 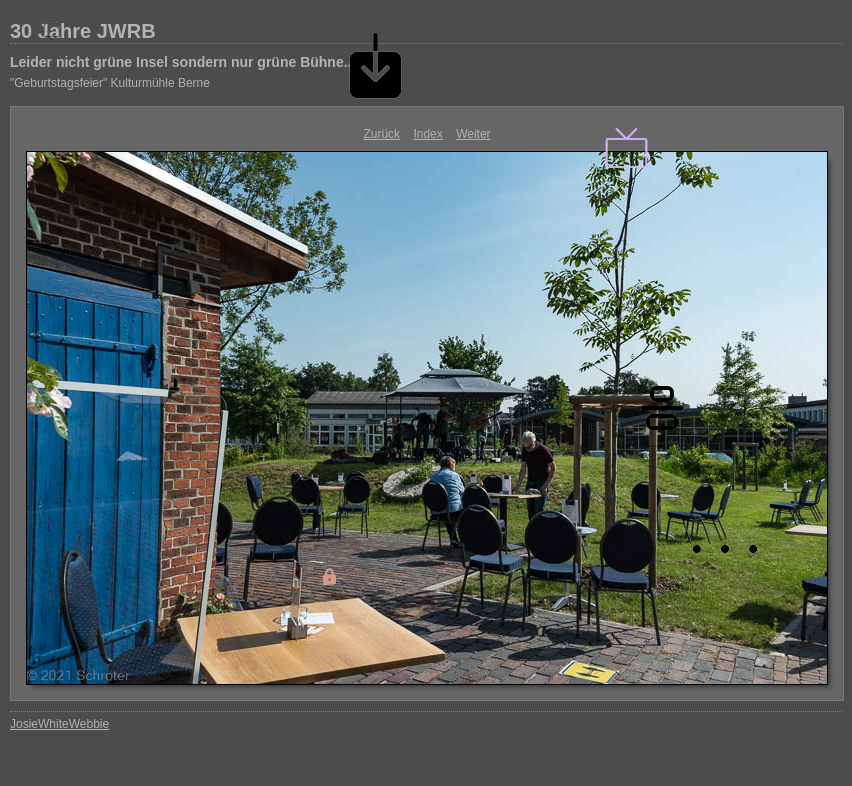 I want to click on align objects to vertical center, so click(x=662, y=408).